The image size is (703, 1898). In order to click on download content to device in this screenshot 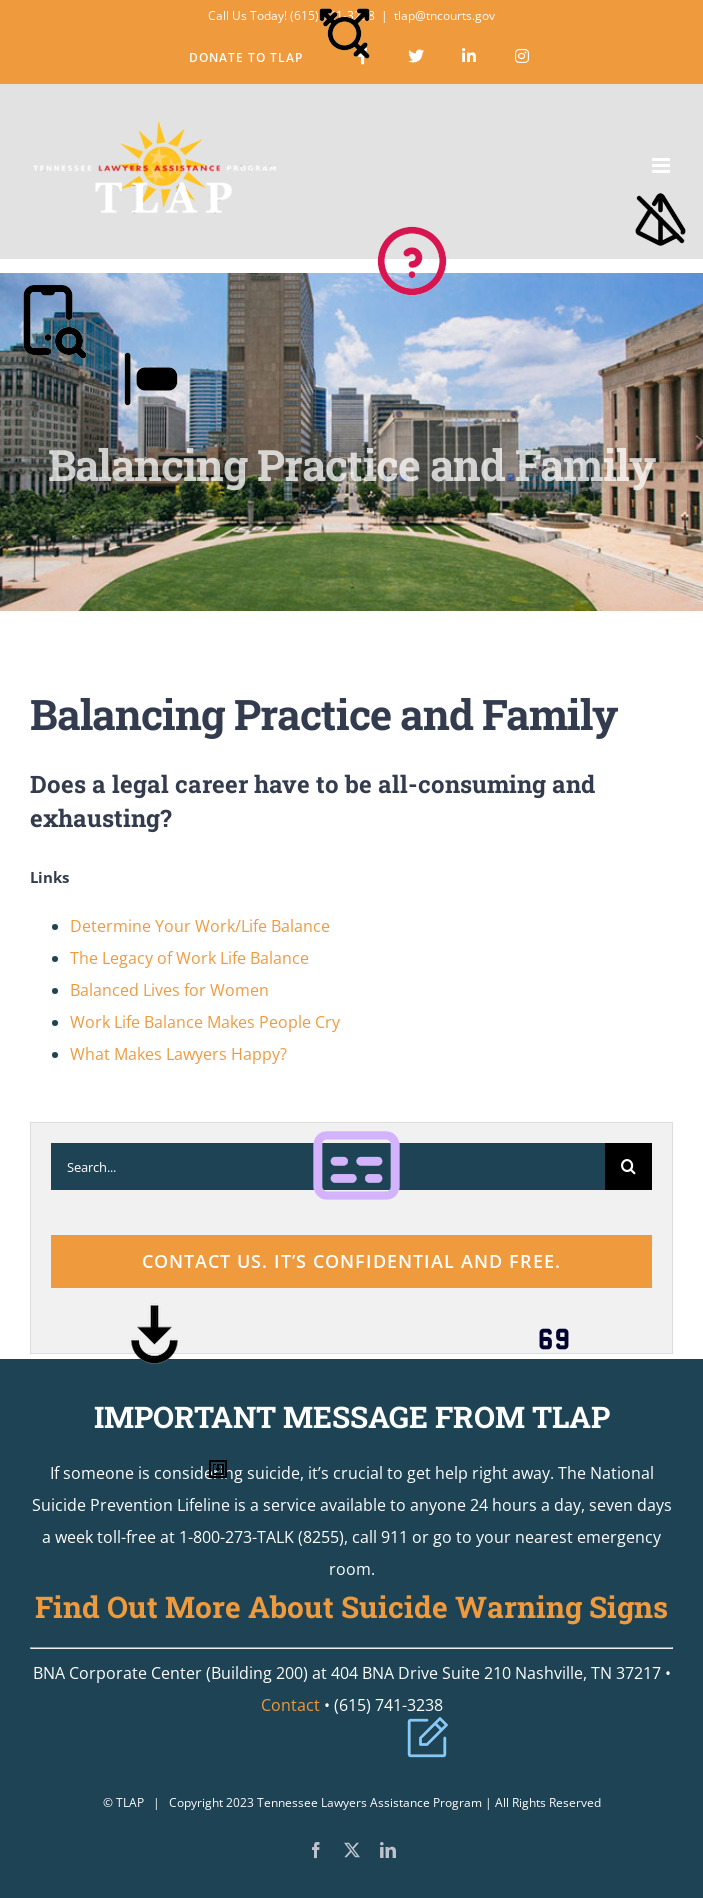, I will do `click(154, 1332)`.